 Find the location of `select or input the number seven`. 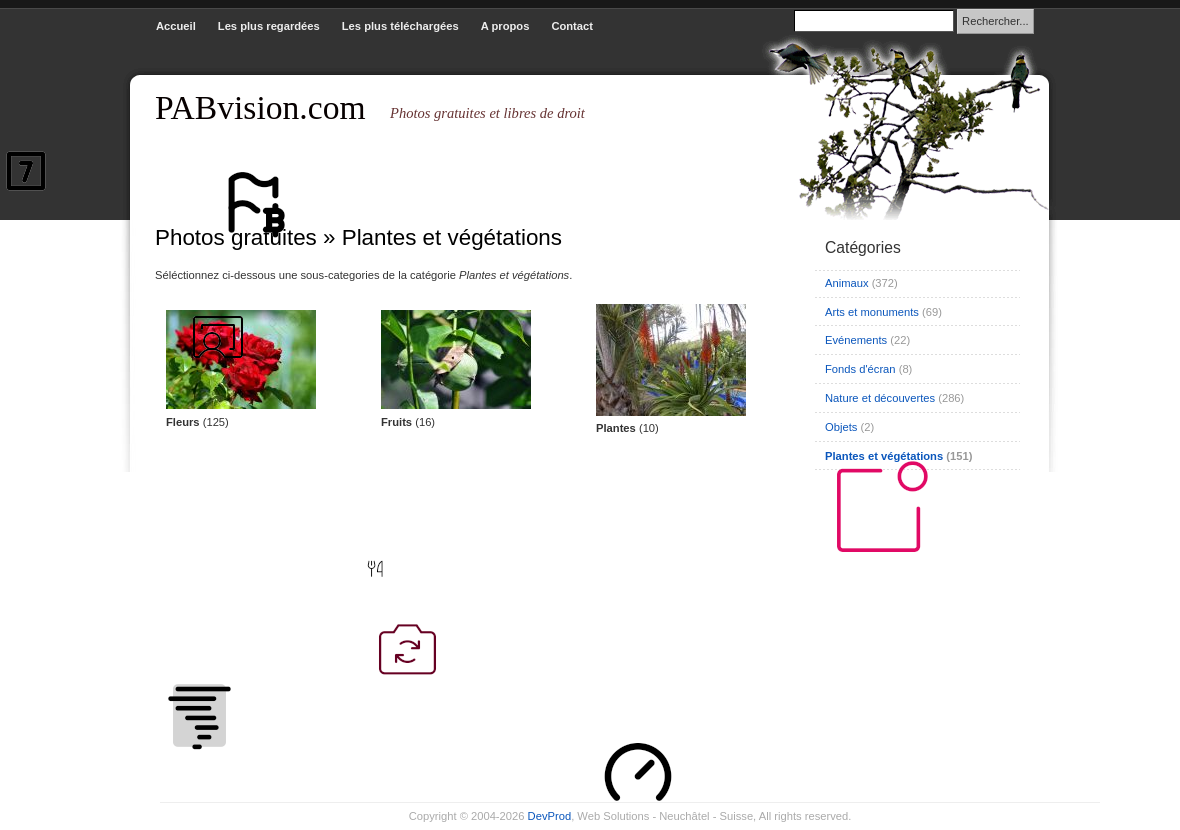

select or input the number seven is located at coordinates (26, 171).